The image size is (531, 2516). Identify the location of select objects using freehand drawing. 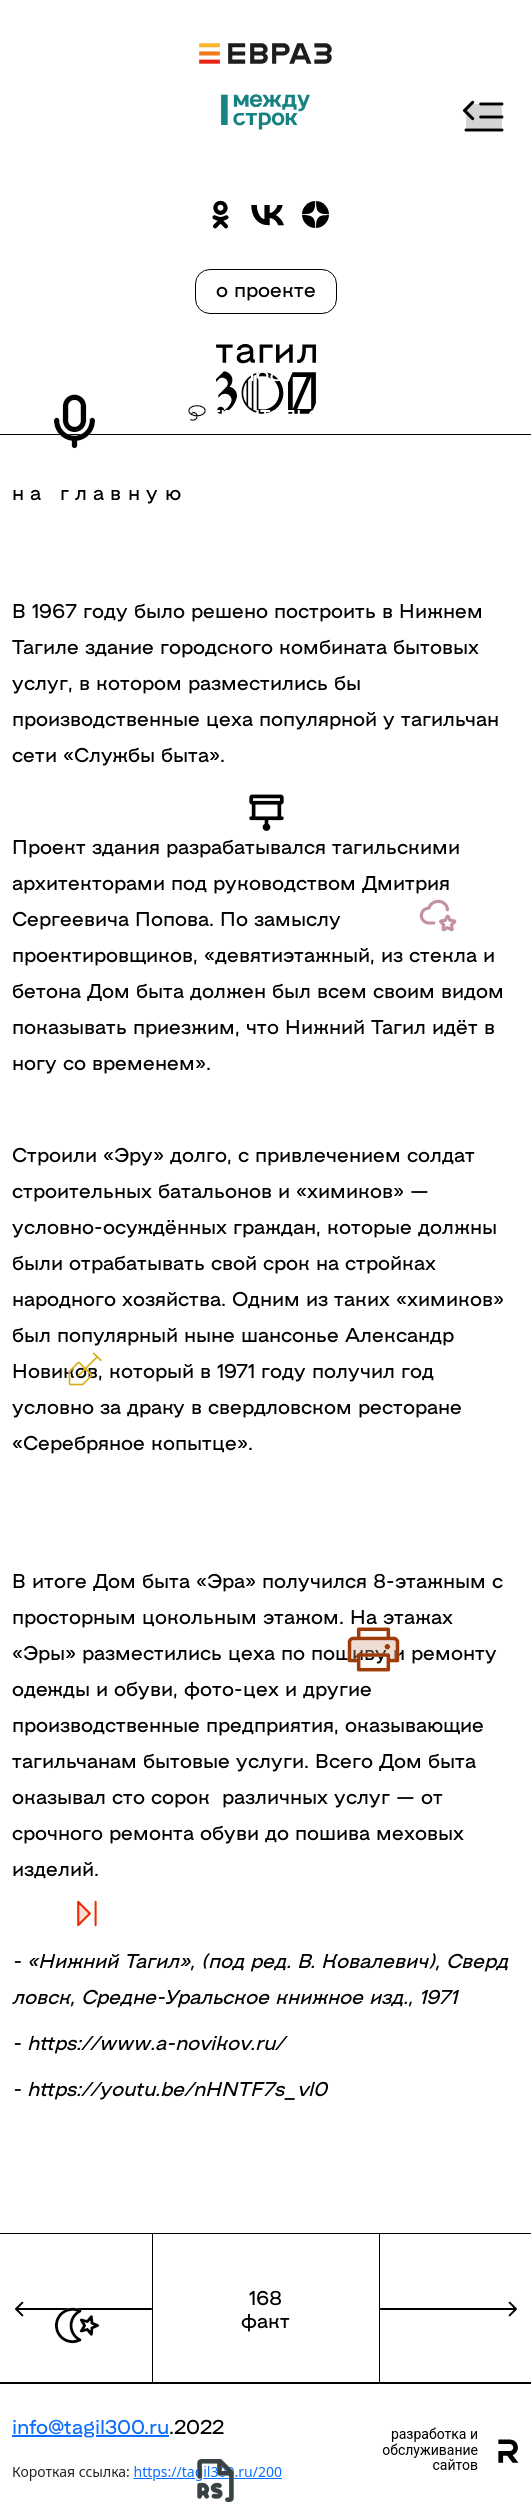
(197, 412).